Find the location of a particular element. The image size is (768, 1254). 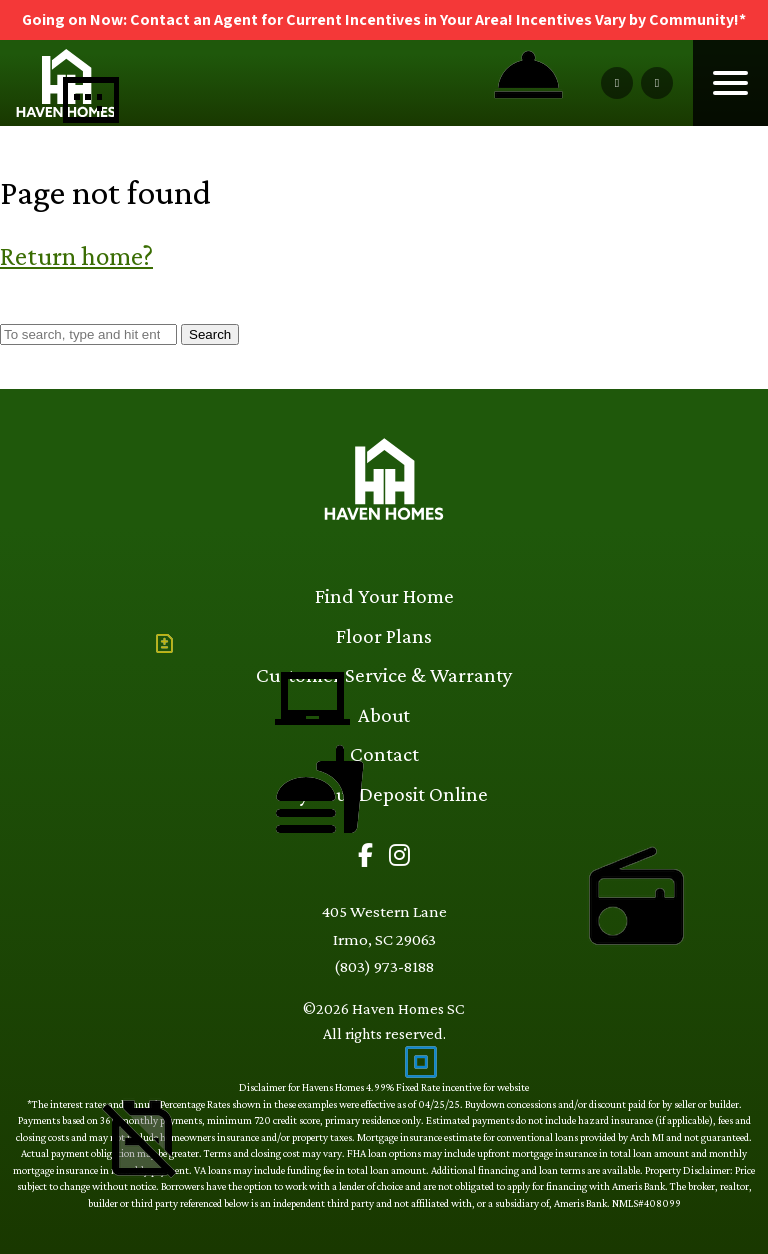

request room service is located at coordinates (528, 74).